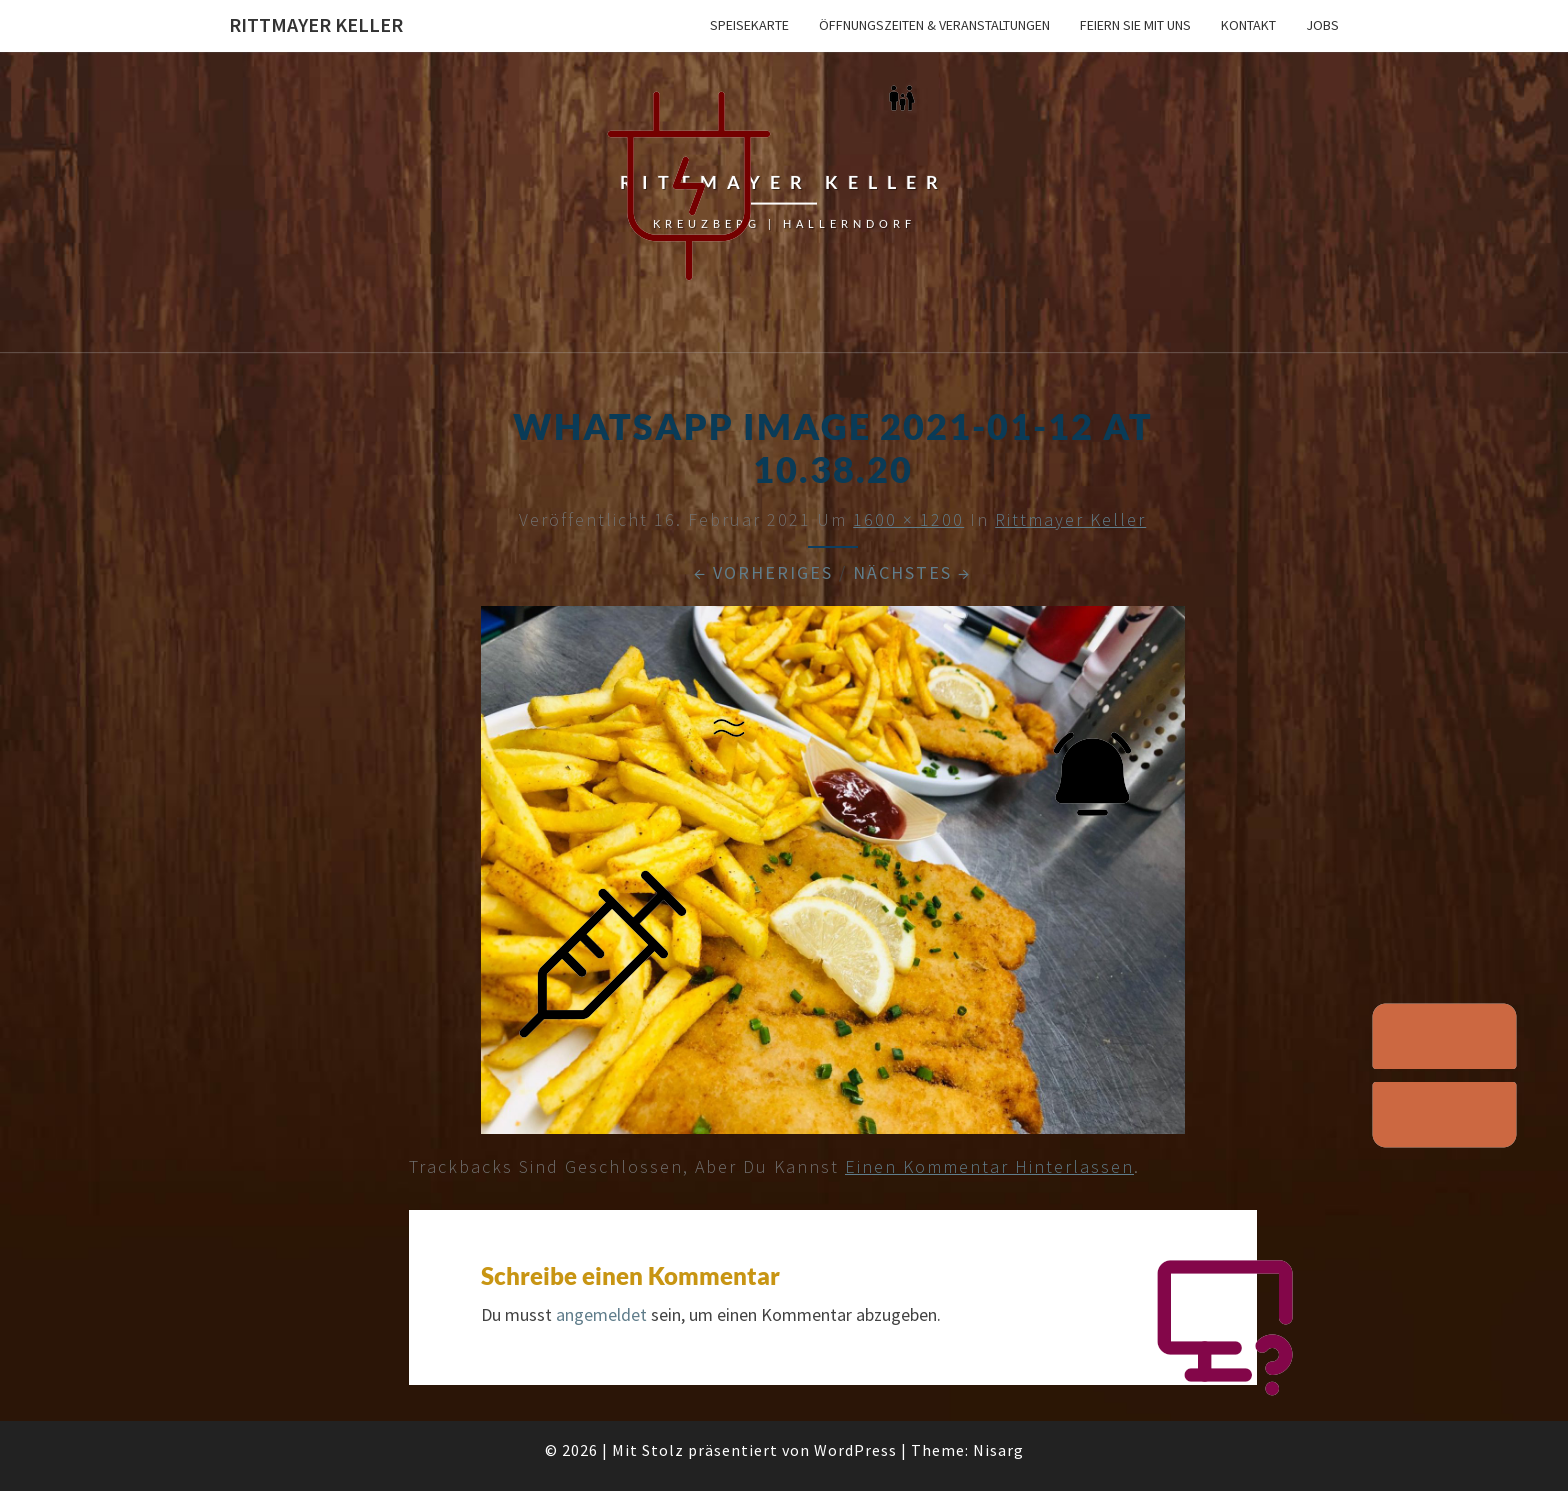  I want to click on indicates approximate or estimated value, so click(729, 728).